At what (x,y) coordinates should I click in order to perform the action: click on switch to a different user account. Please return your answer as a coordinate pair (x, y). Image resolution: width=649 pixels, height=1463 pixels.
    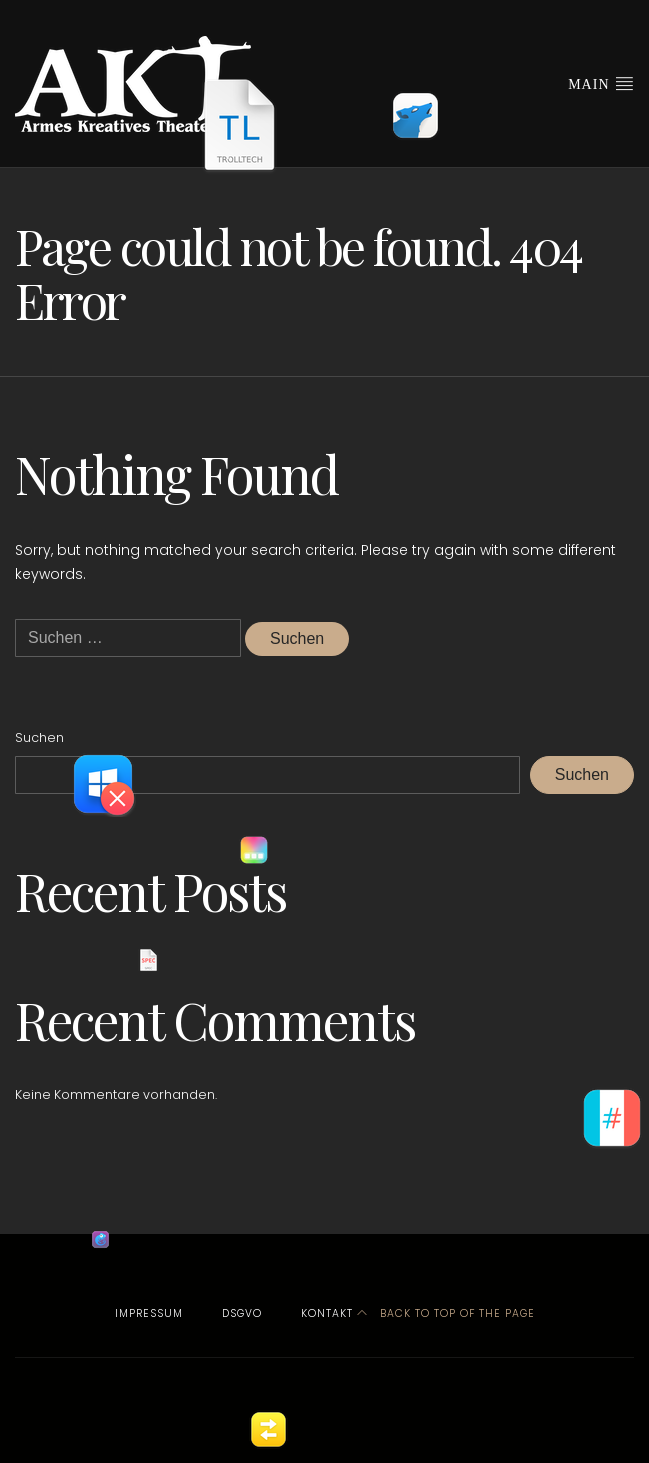
    Looking at the image, I should click on (268, 1429).